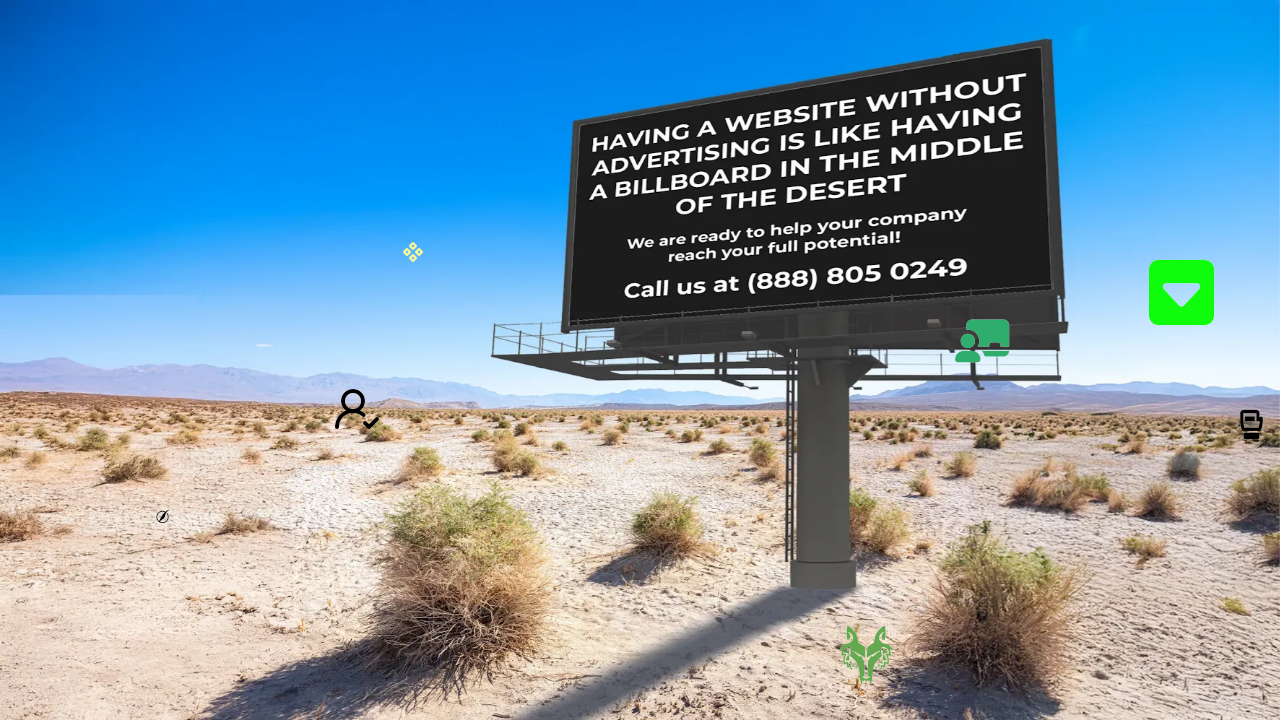 This screenshot has width=1280, height=720. Describe the element at coordinates (866, 655) in the screenshot. I see `wolf pack battalion brand logo` at that location.